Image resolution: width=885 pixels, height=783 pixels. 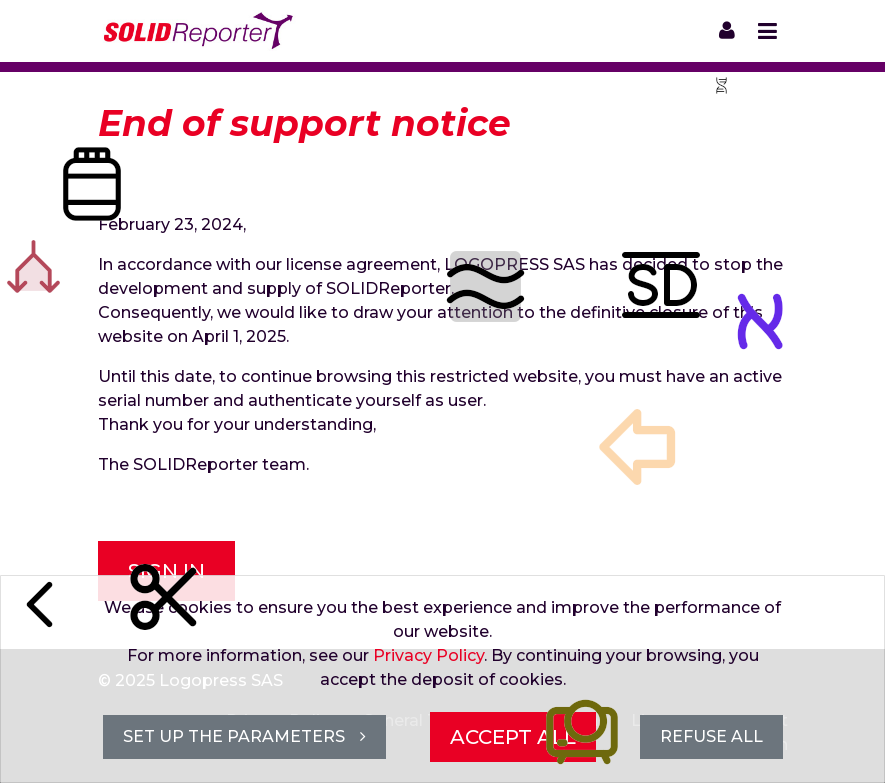 What do you see at coordinates (721, 85) in the screenshot?
I see `access genetics or DNA-related features` at bounding box center [721, 85].